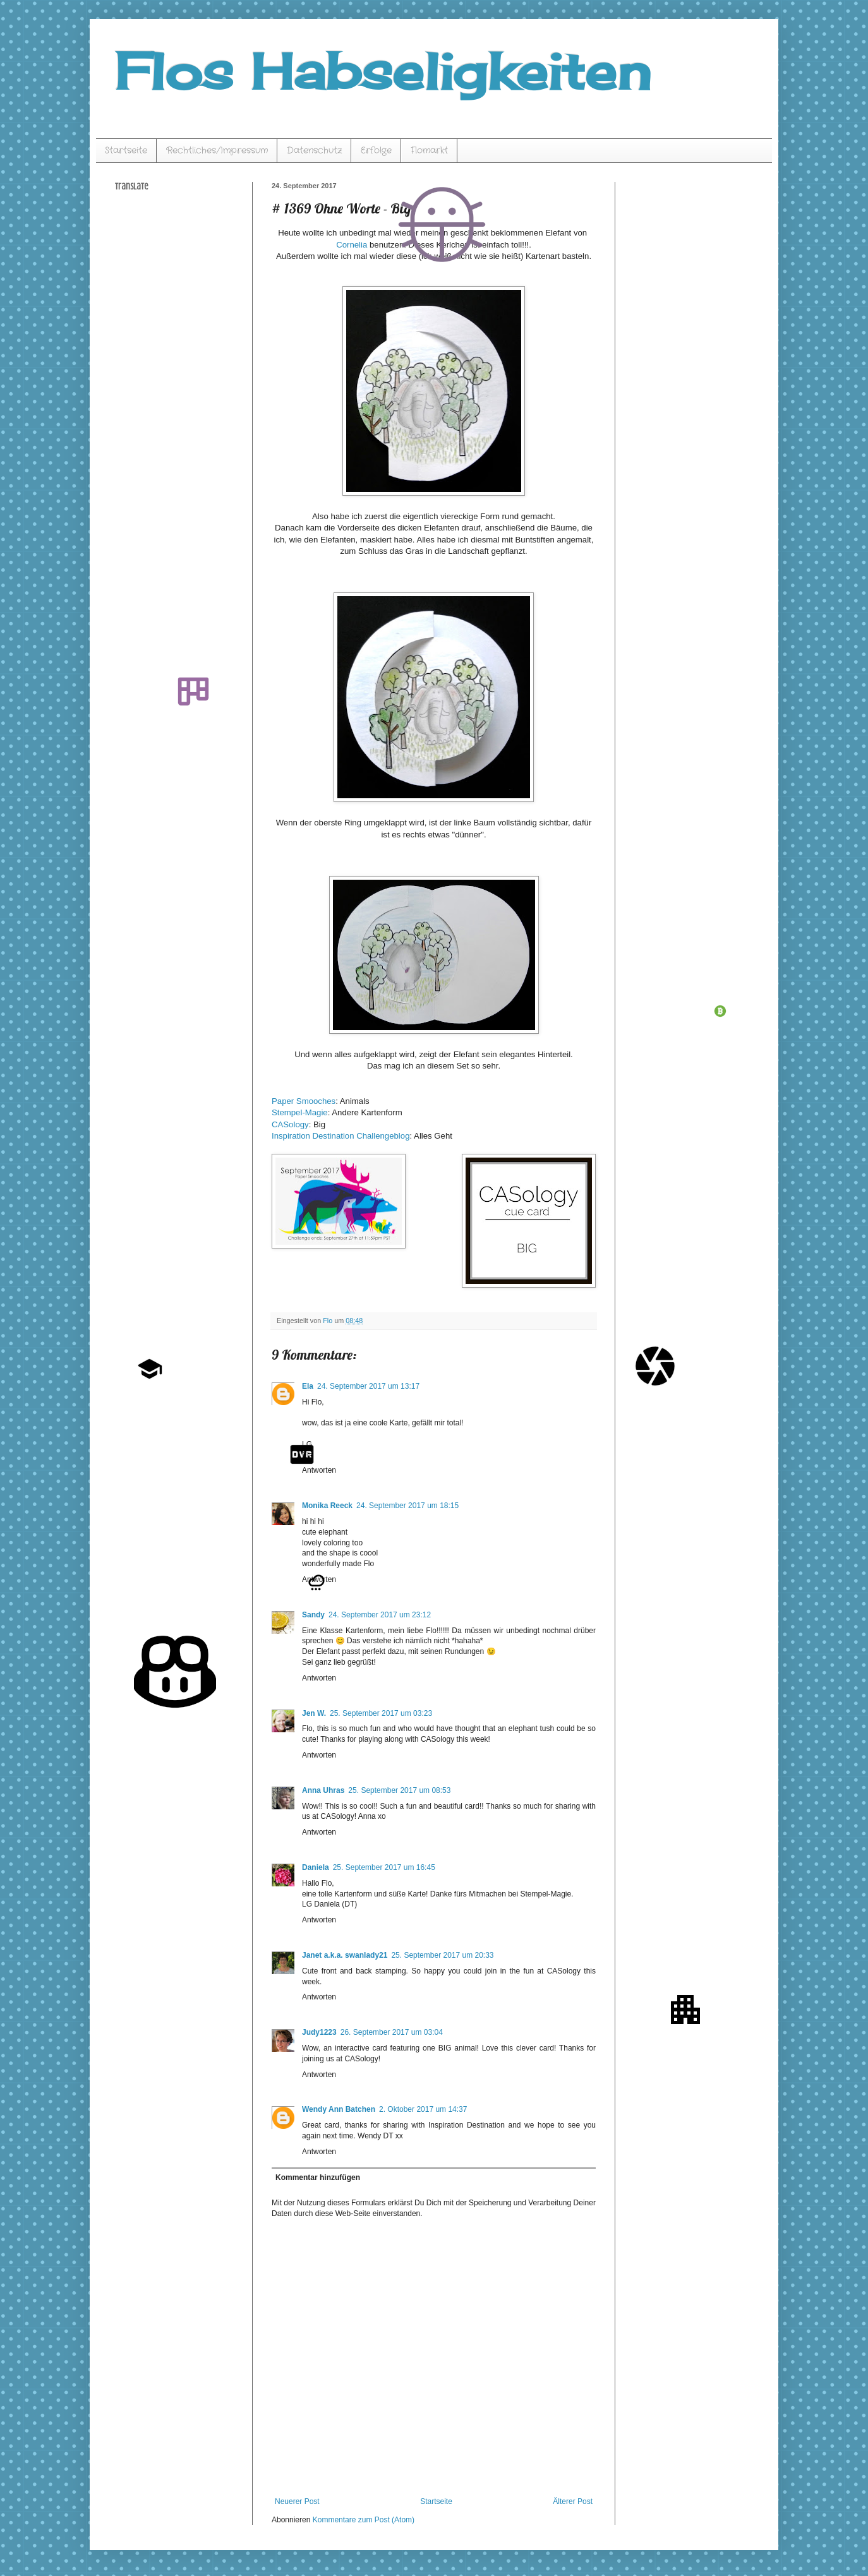 Image resolution: width=868 pixels, height=2576 pixels. What do you see at coordinates (316, 1583) in the screenshot?
I see `indicates snowy weather conditions` at bounding box center [316, 1583].